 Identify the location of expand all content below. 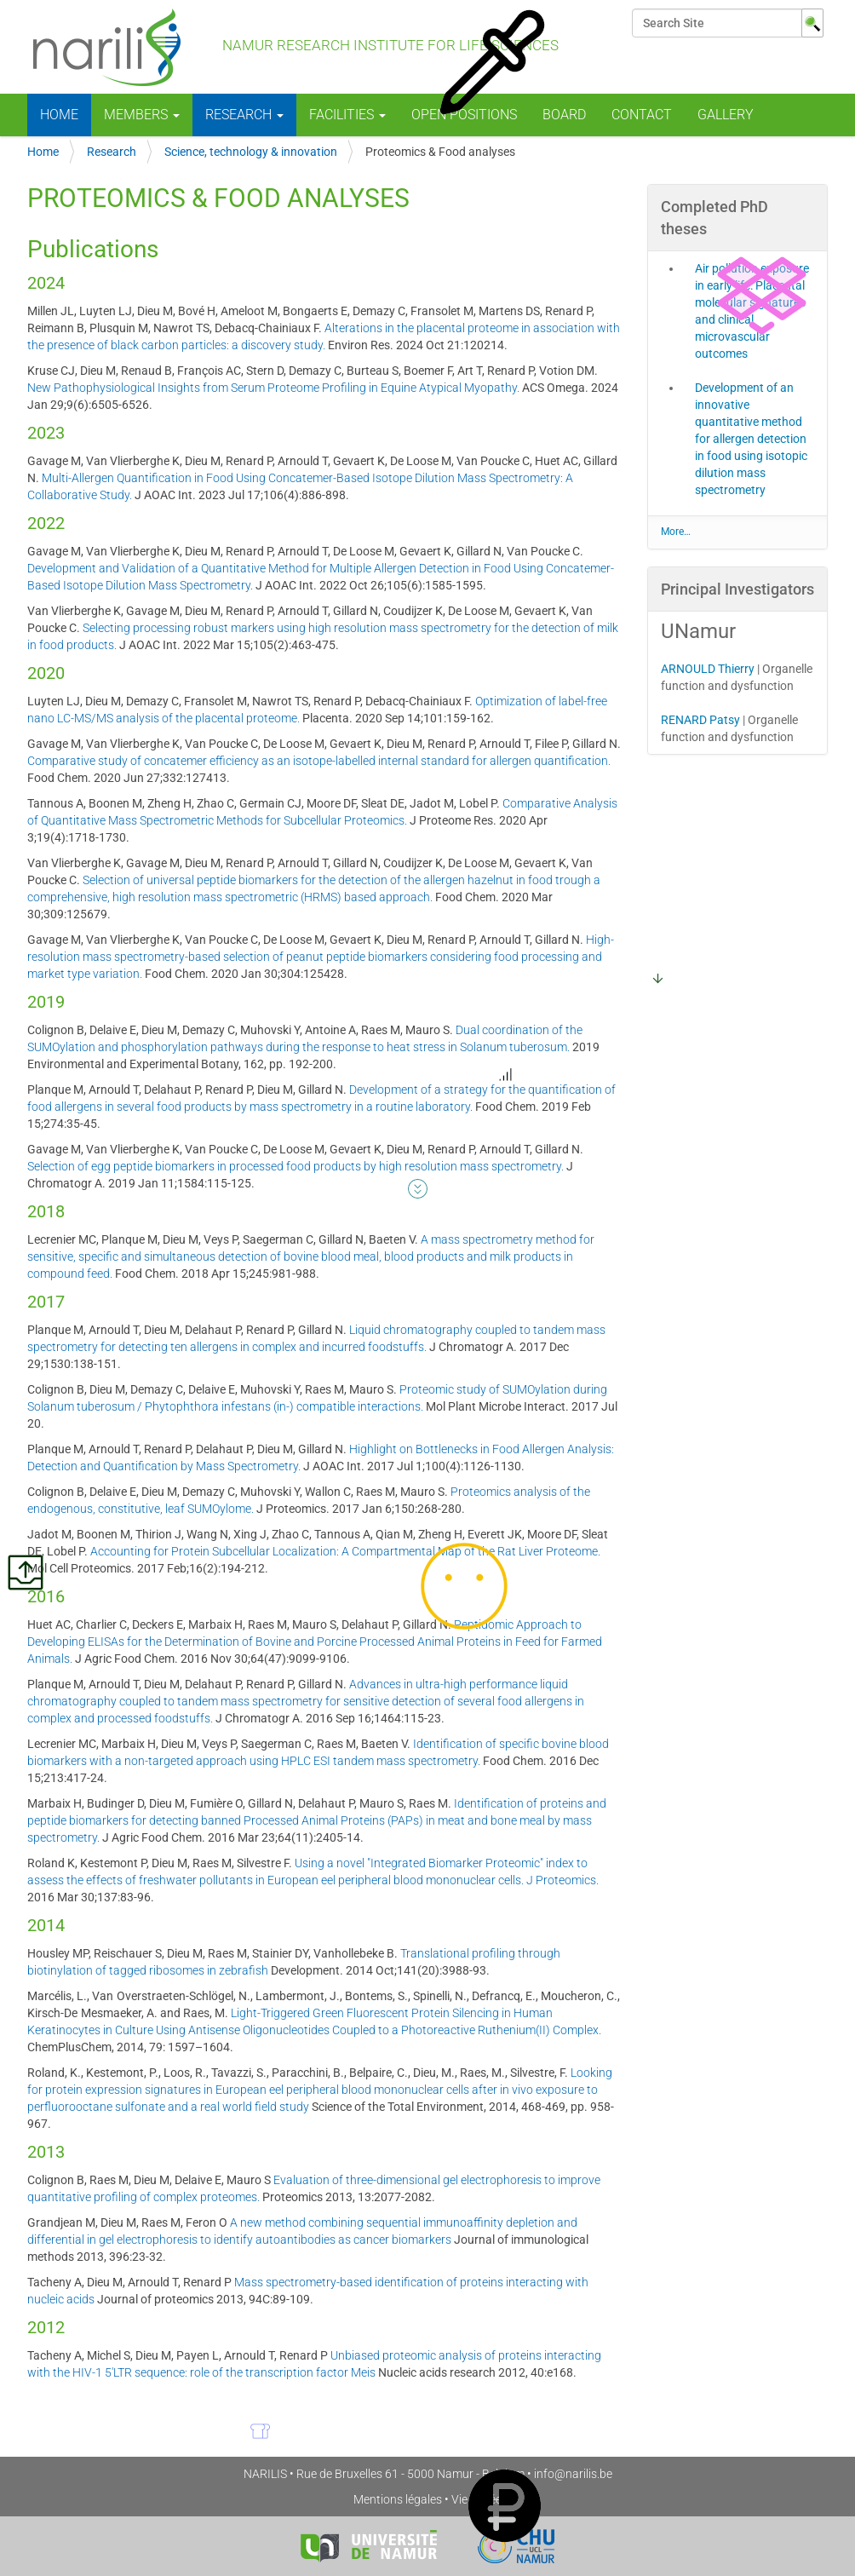
(417, 1188).